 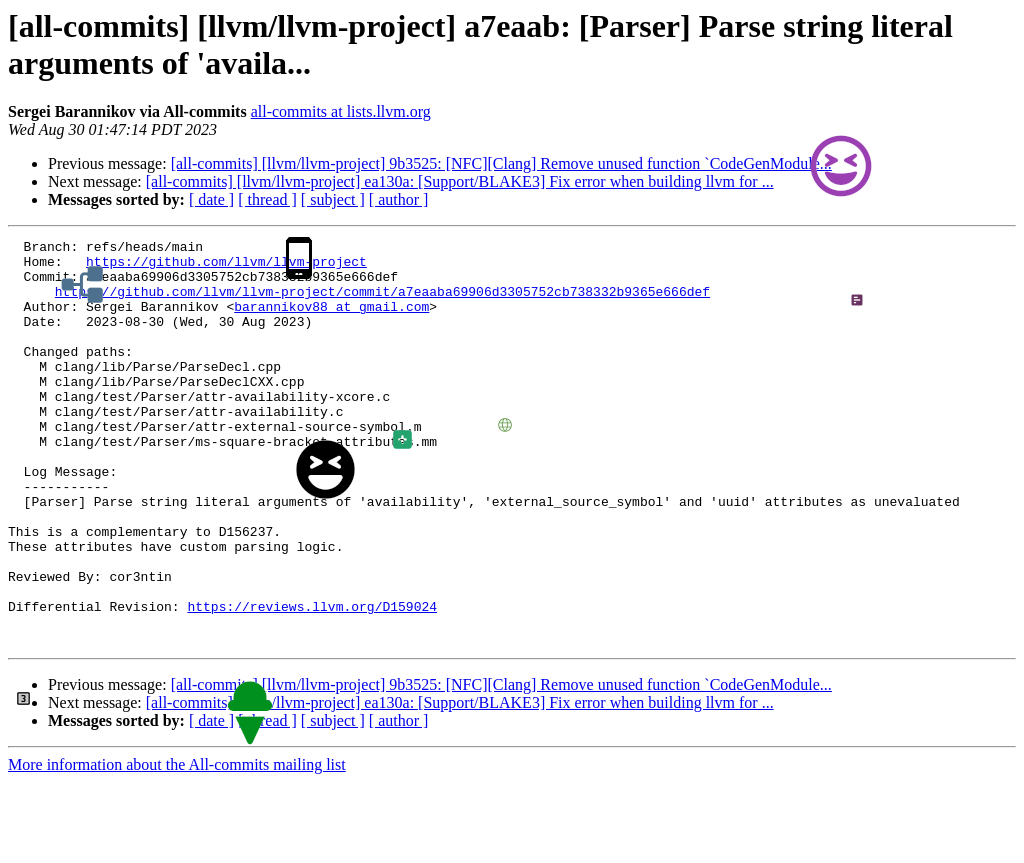 I want to click on view hierarchical organization or folder structure, so click(x=84, y=284).